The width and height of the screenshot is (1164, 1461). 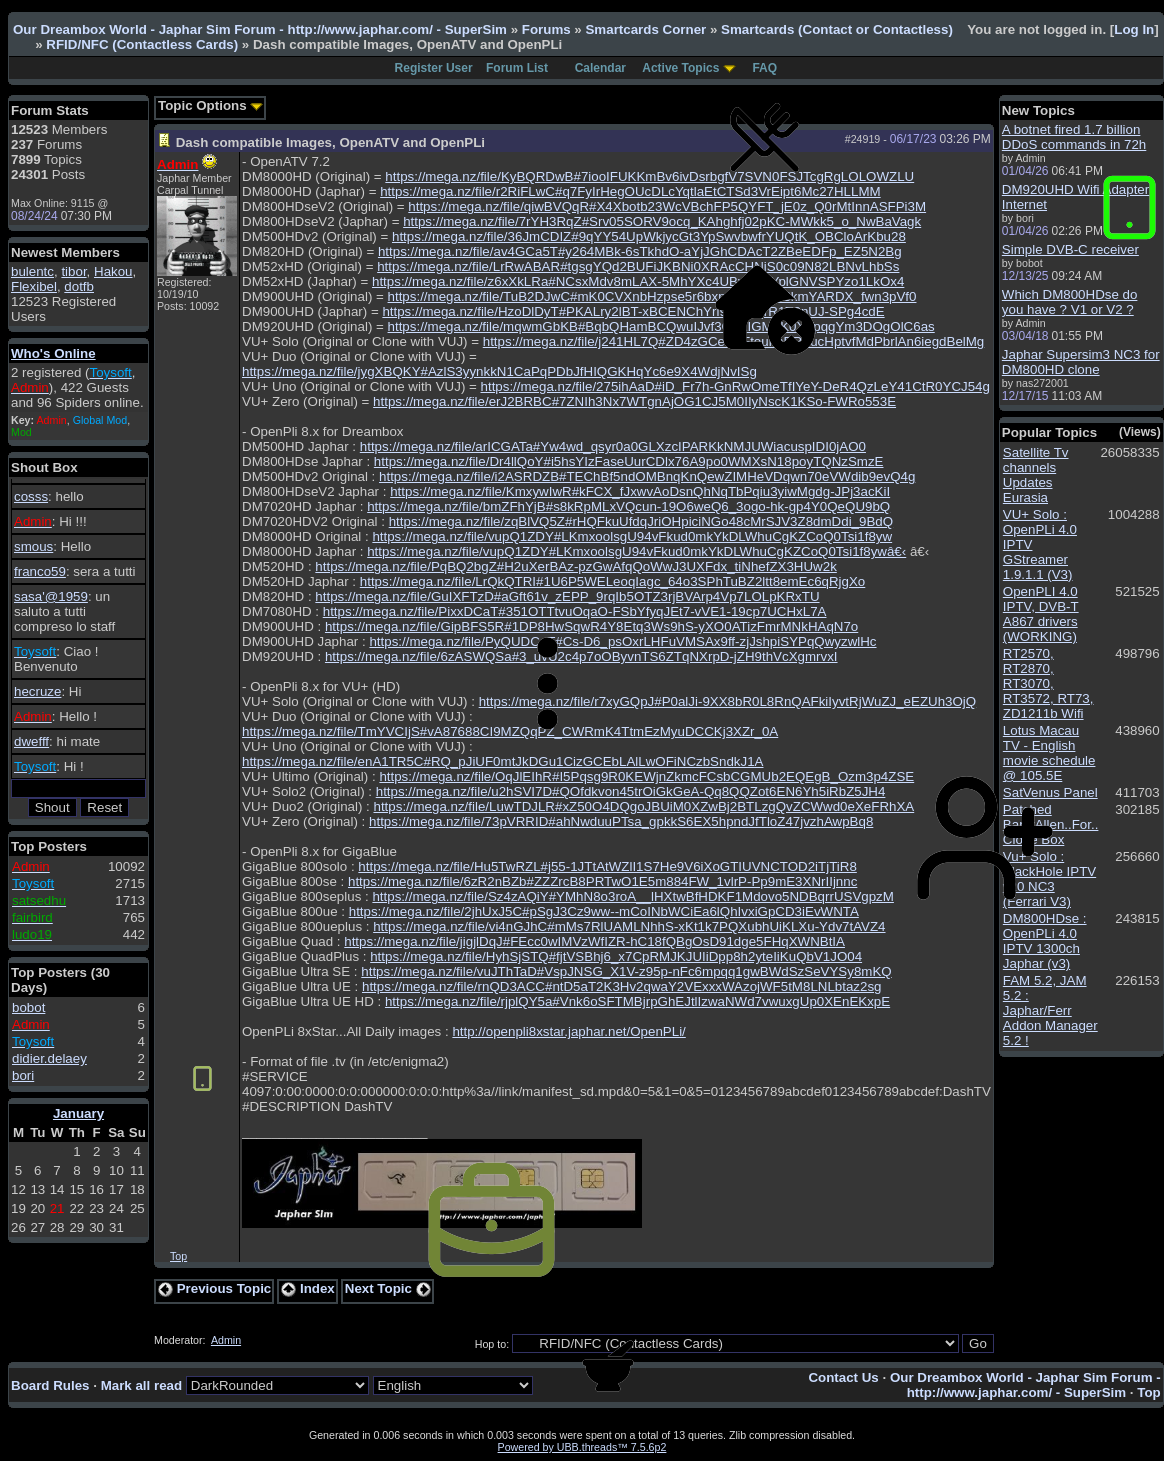 What do you see at coordinates (491, 1225) in the screenshot?
I see `access business or work-related features` at bounding box center [491, 1225].